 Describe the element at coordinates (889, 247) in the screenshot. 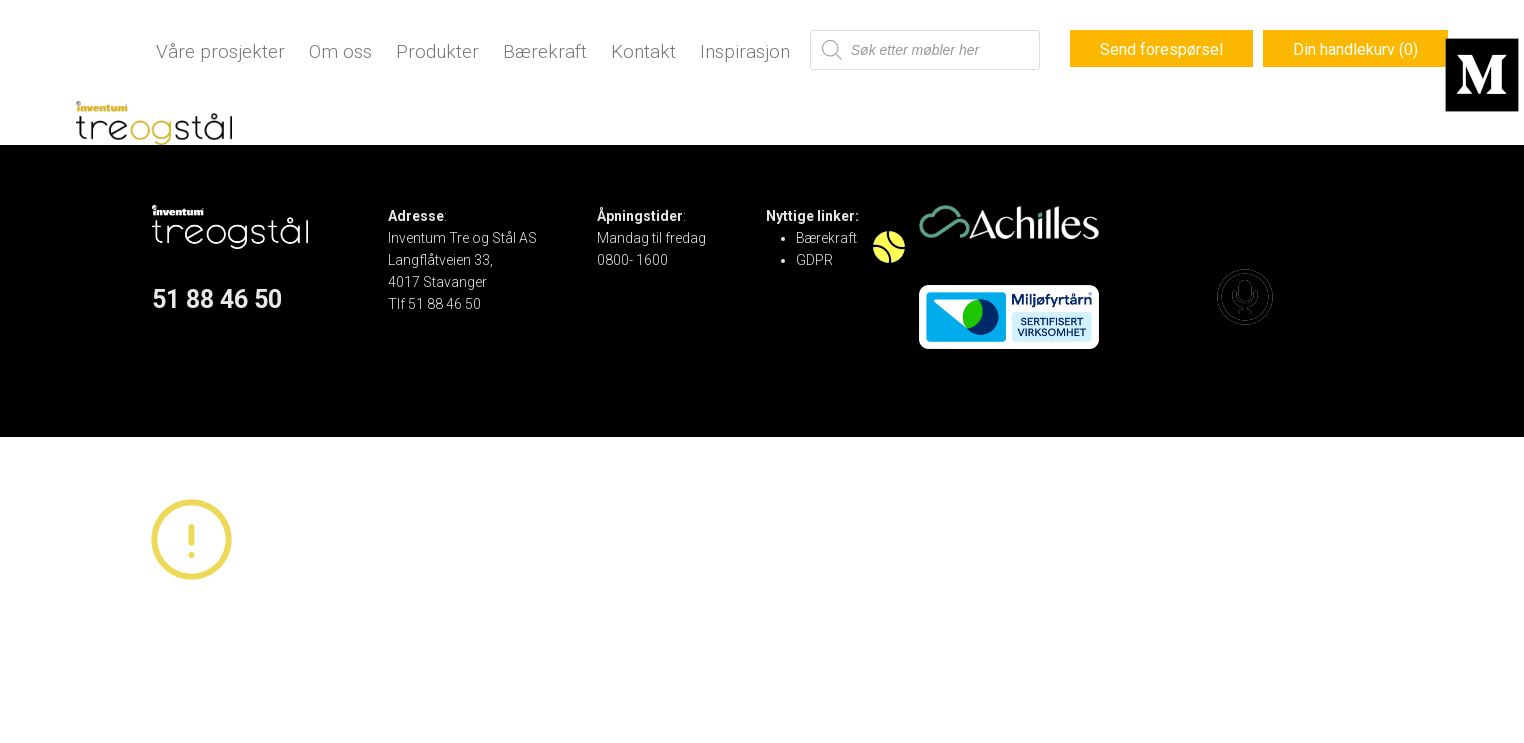

I see `access tennis or sports-related features` at that location.